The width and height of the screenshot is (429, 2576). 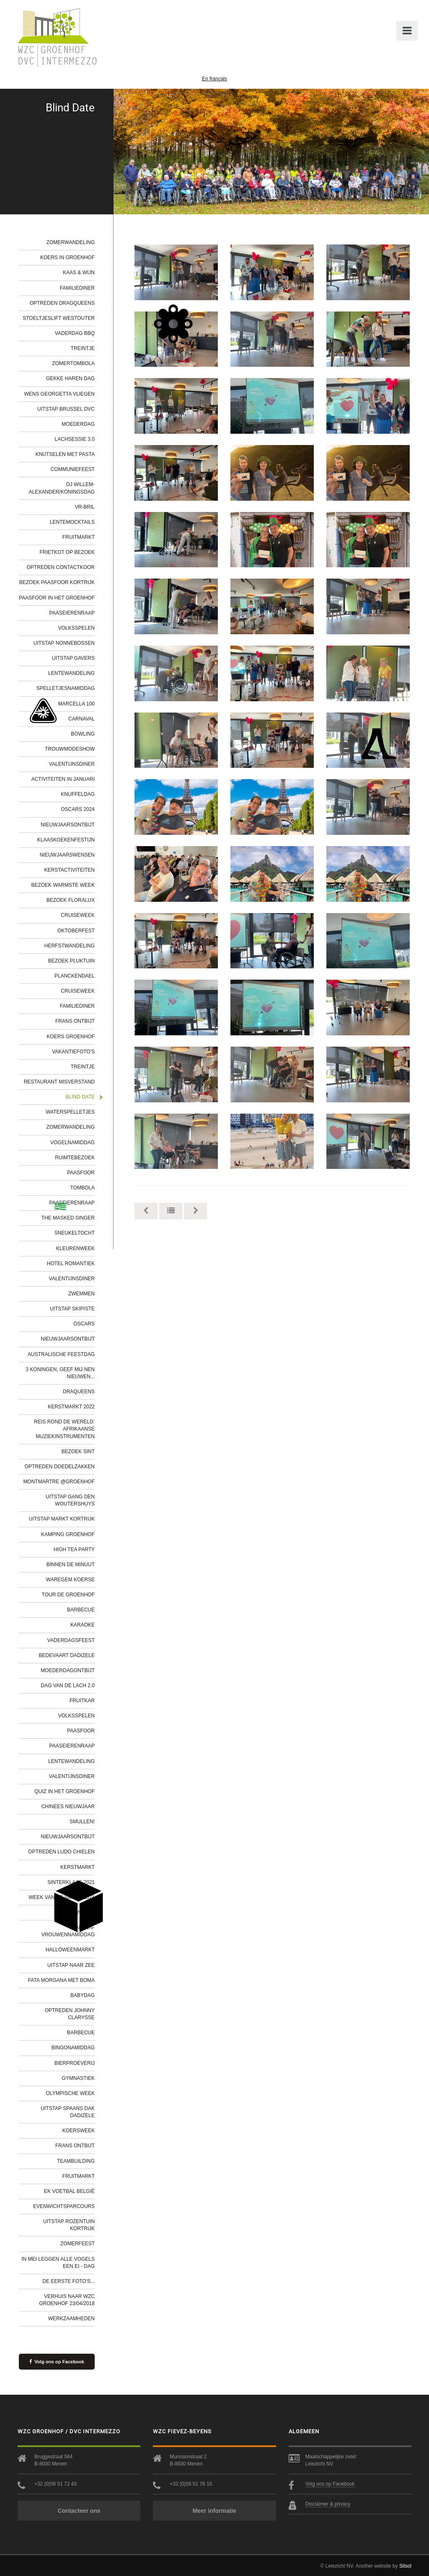 What do you see at coordinates (60, 1206) in the screenshot?
I see `indicates water or ocean-related content` at bounding box center [60, 1206].